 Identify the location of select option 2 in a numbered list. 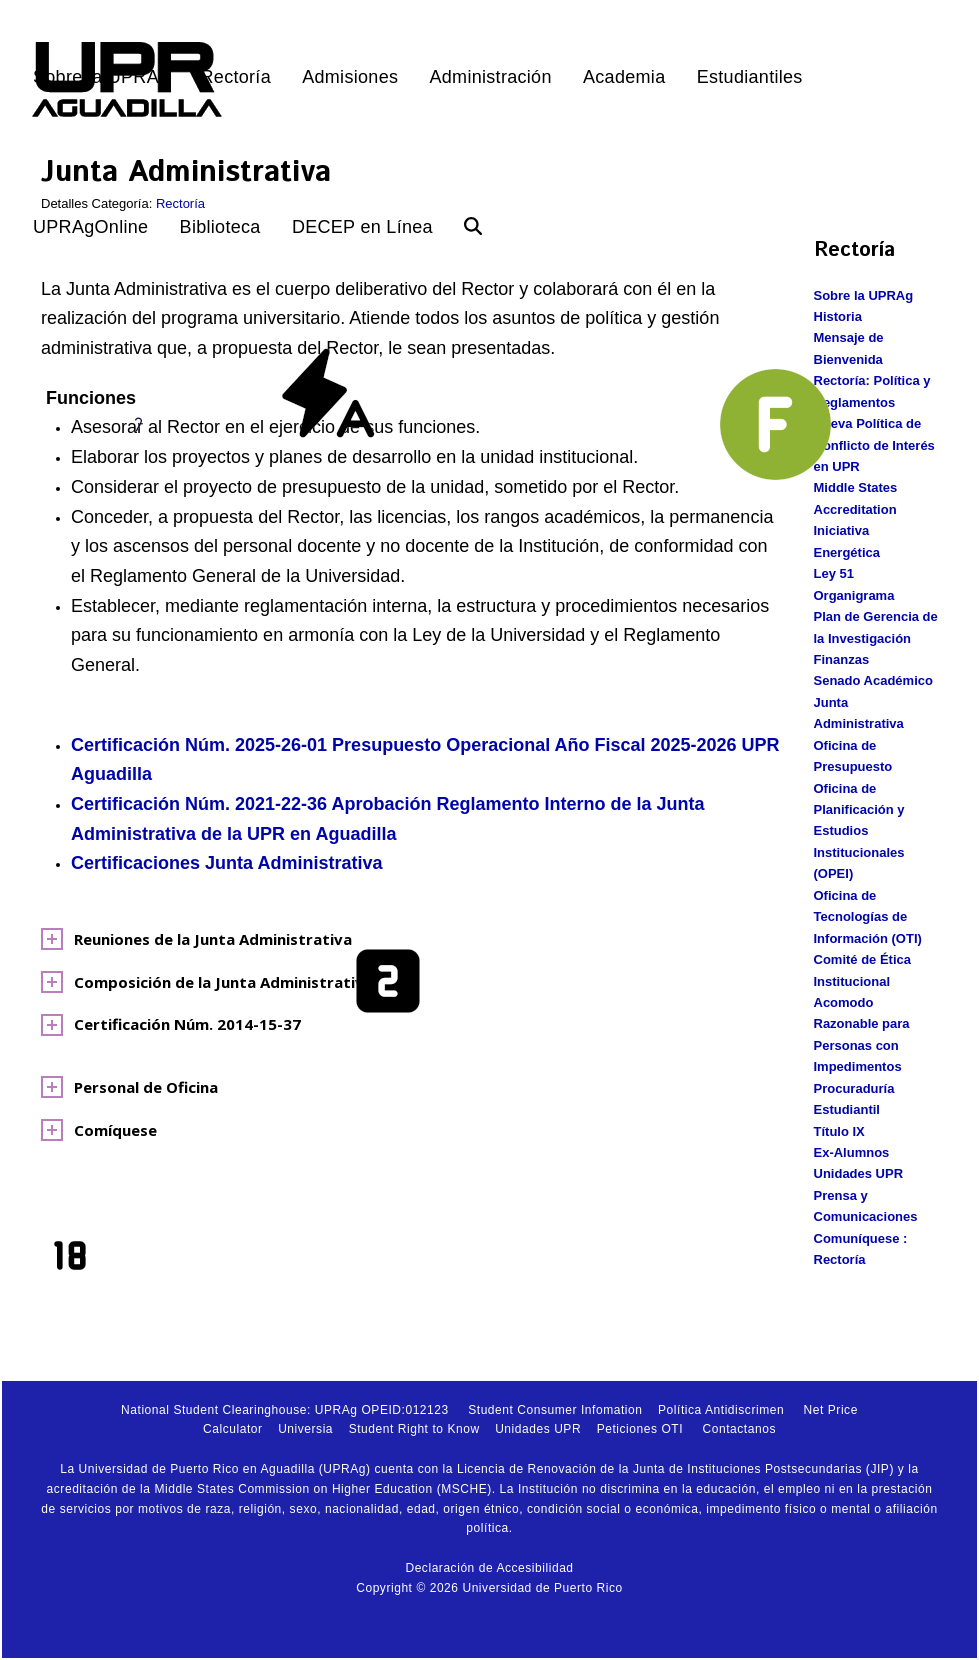
(388, 981).